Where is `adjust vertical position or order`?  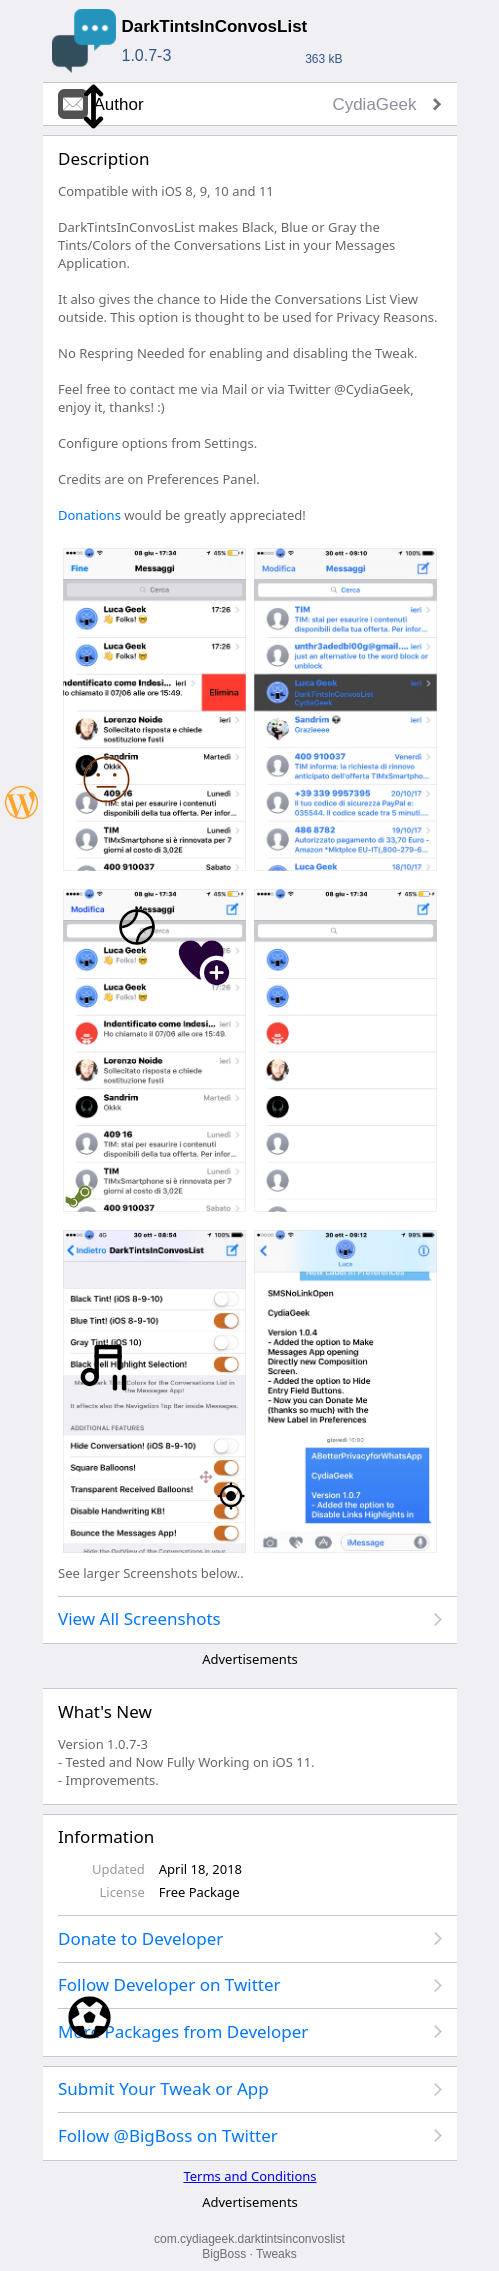 adjust vertical position or order is located at coordinates (93, 106).